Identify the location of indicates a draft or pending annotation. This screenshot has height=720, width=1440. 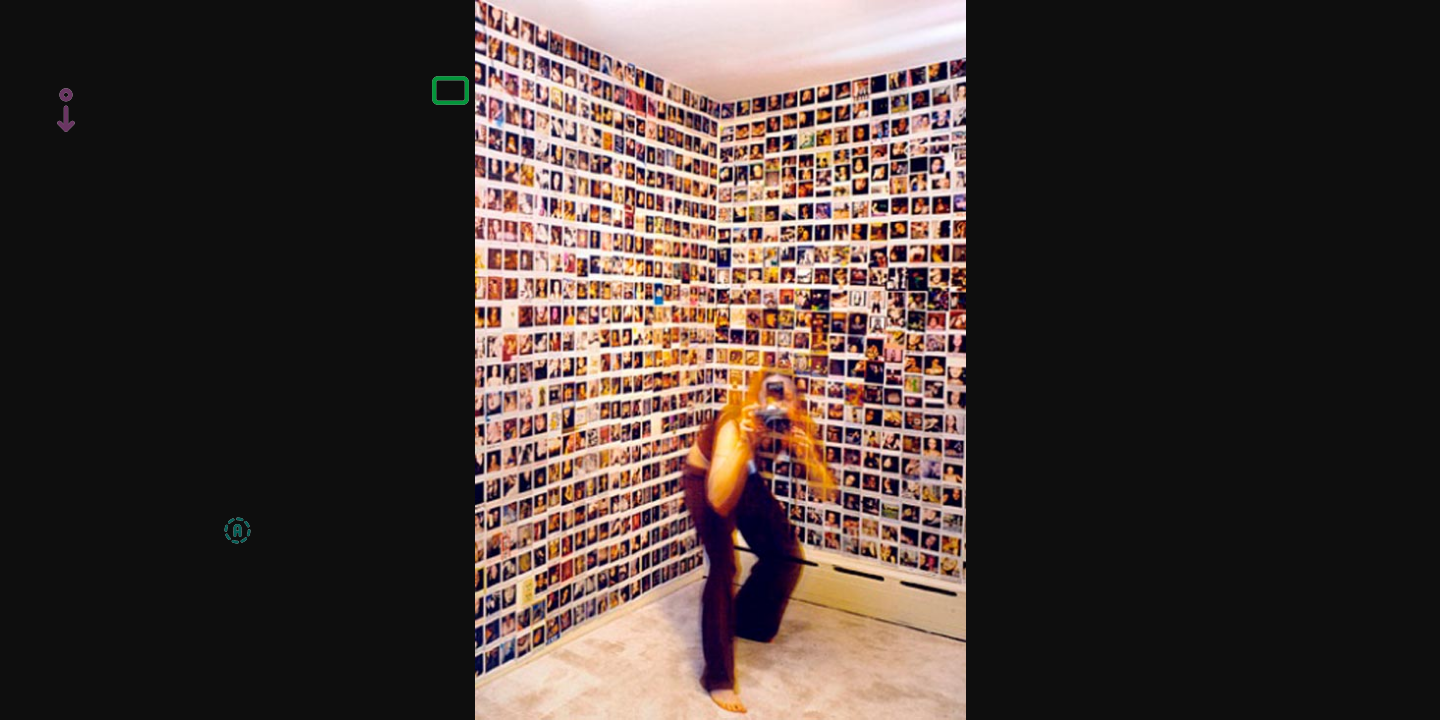
(237, 530).